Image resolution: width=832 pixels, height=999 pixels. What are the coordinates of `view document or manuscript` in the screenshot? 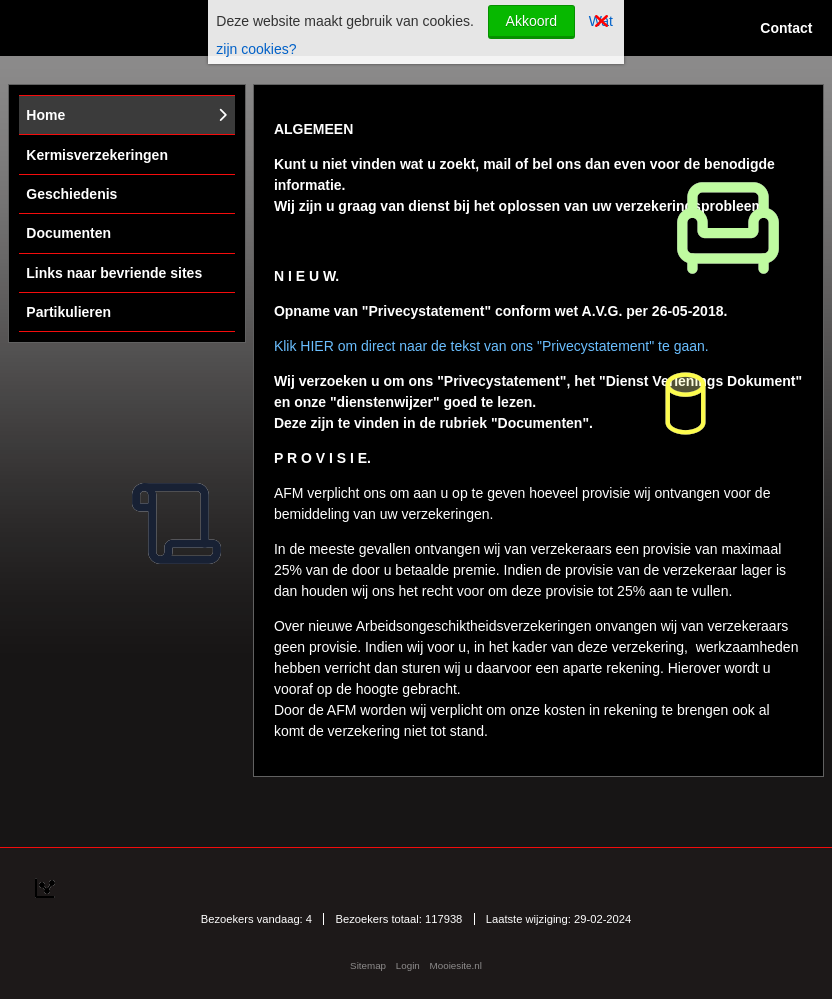 It's located at (176, 523).